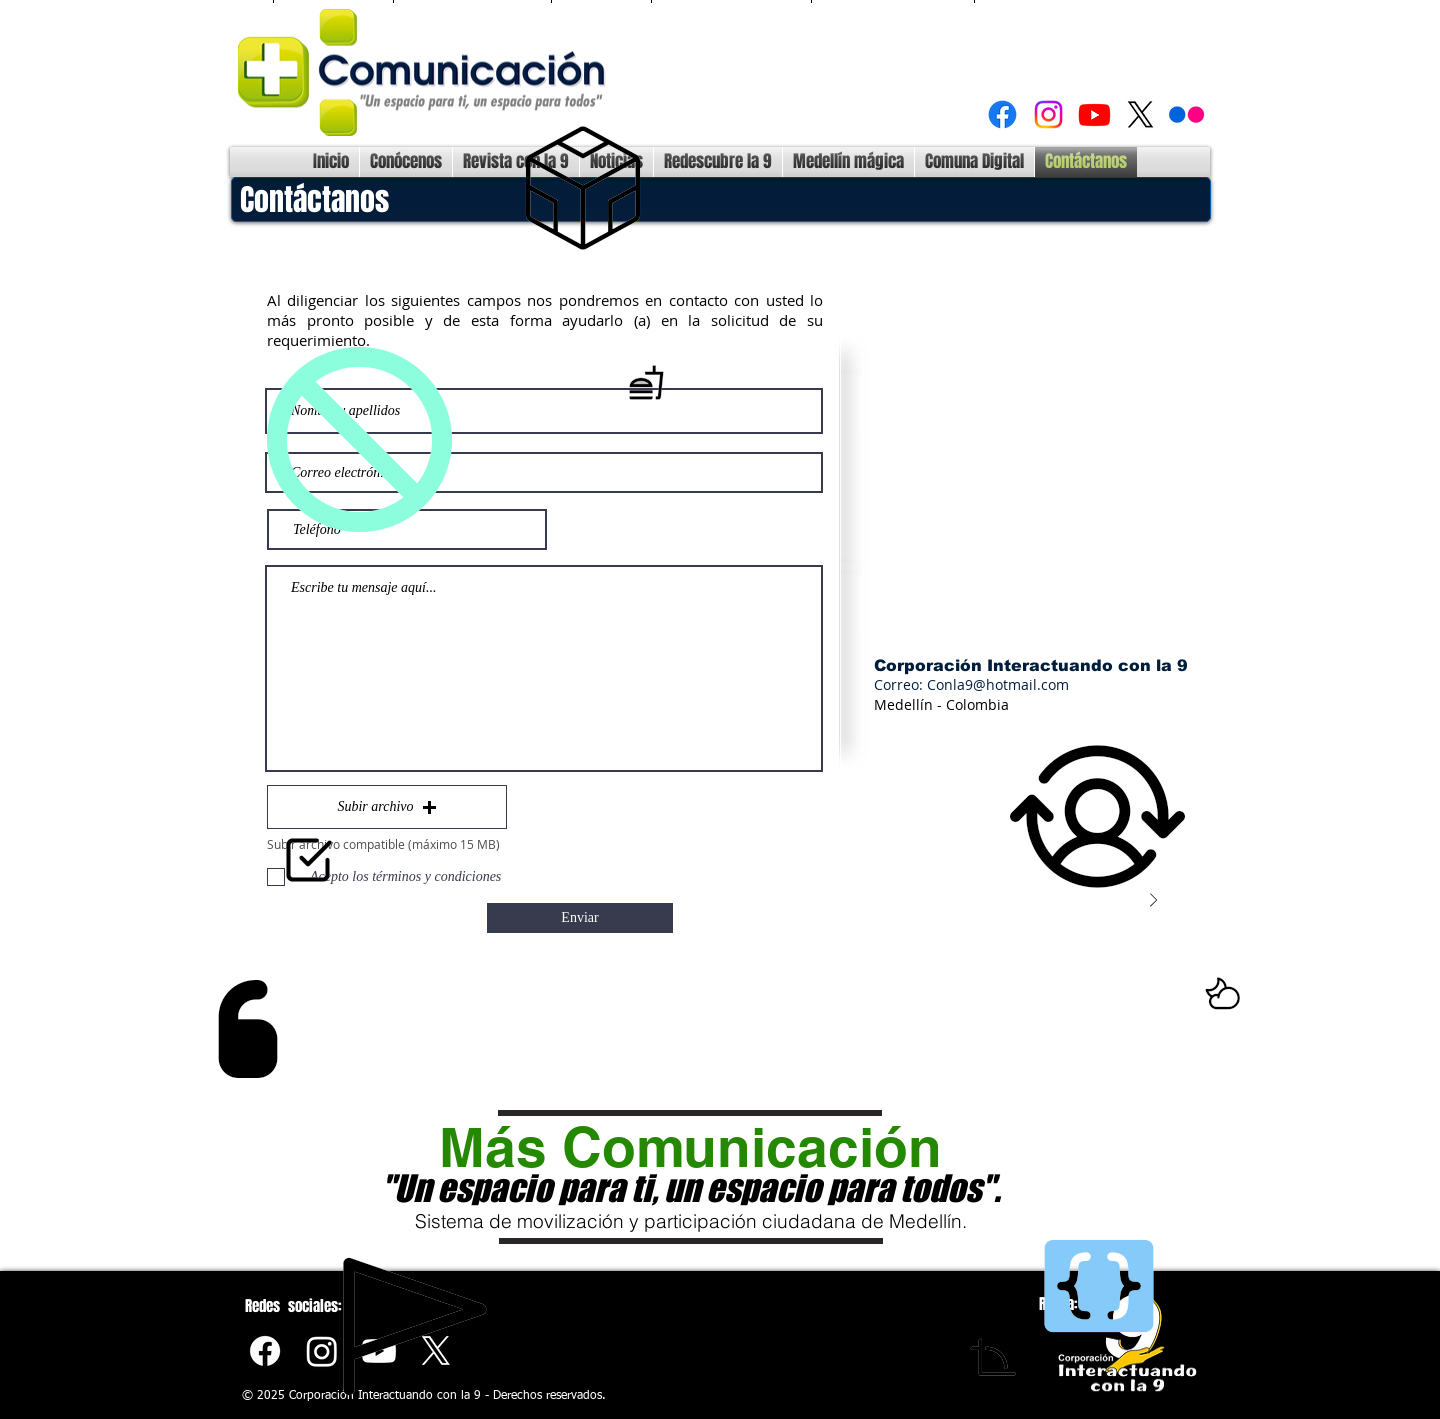 The height and width of the screenshot is (1419, 1440). I want to click on block or ban a user, so click(359, 439).